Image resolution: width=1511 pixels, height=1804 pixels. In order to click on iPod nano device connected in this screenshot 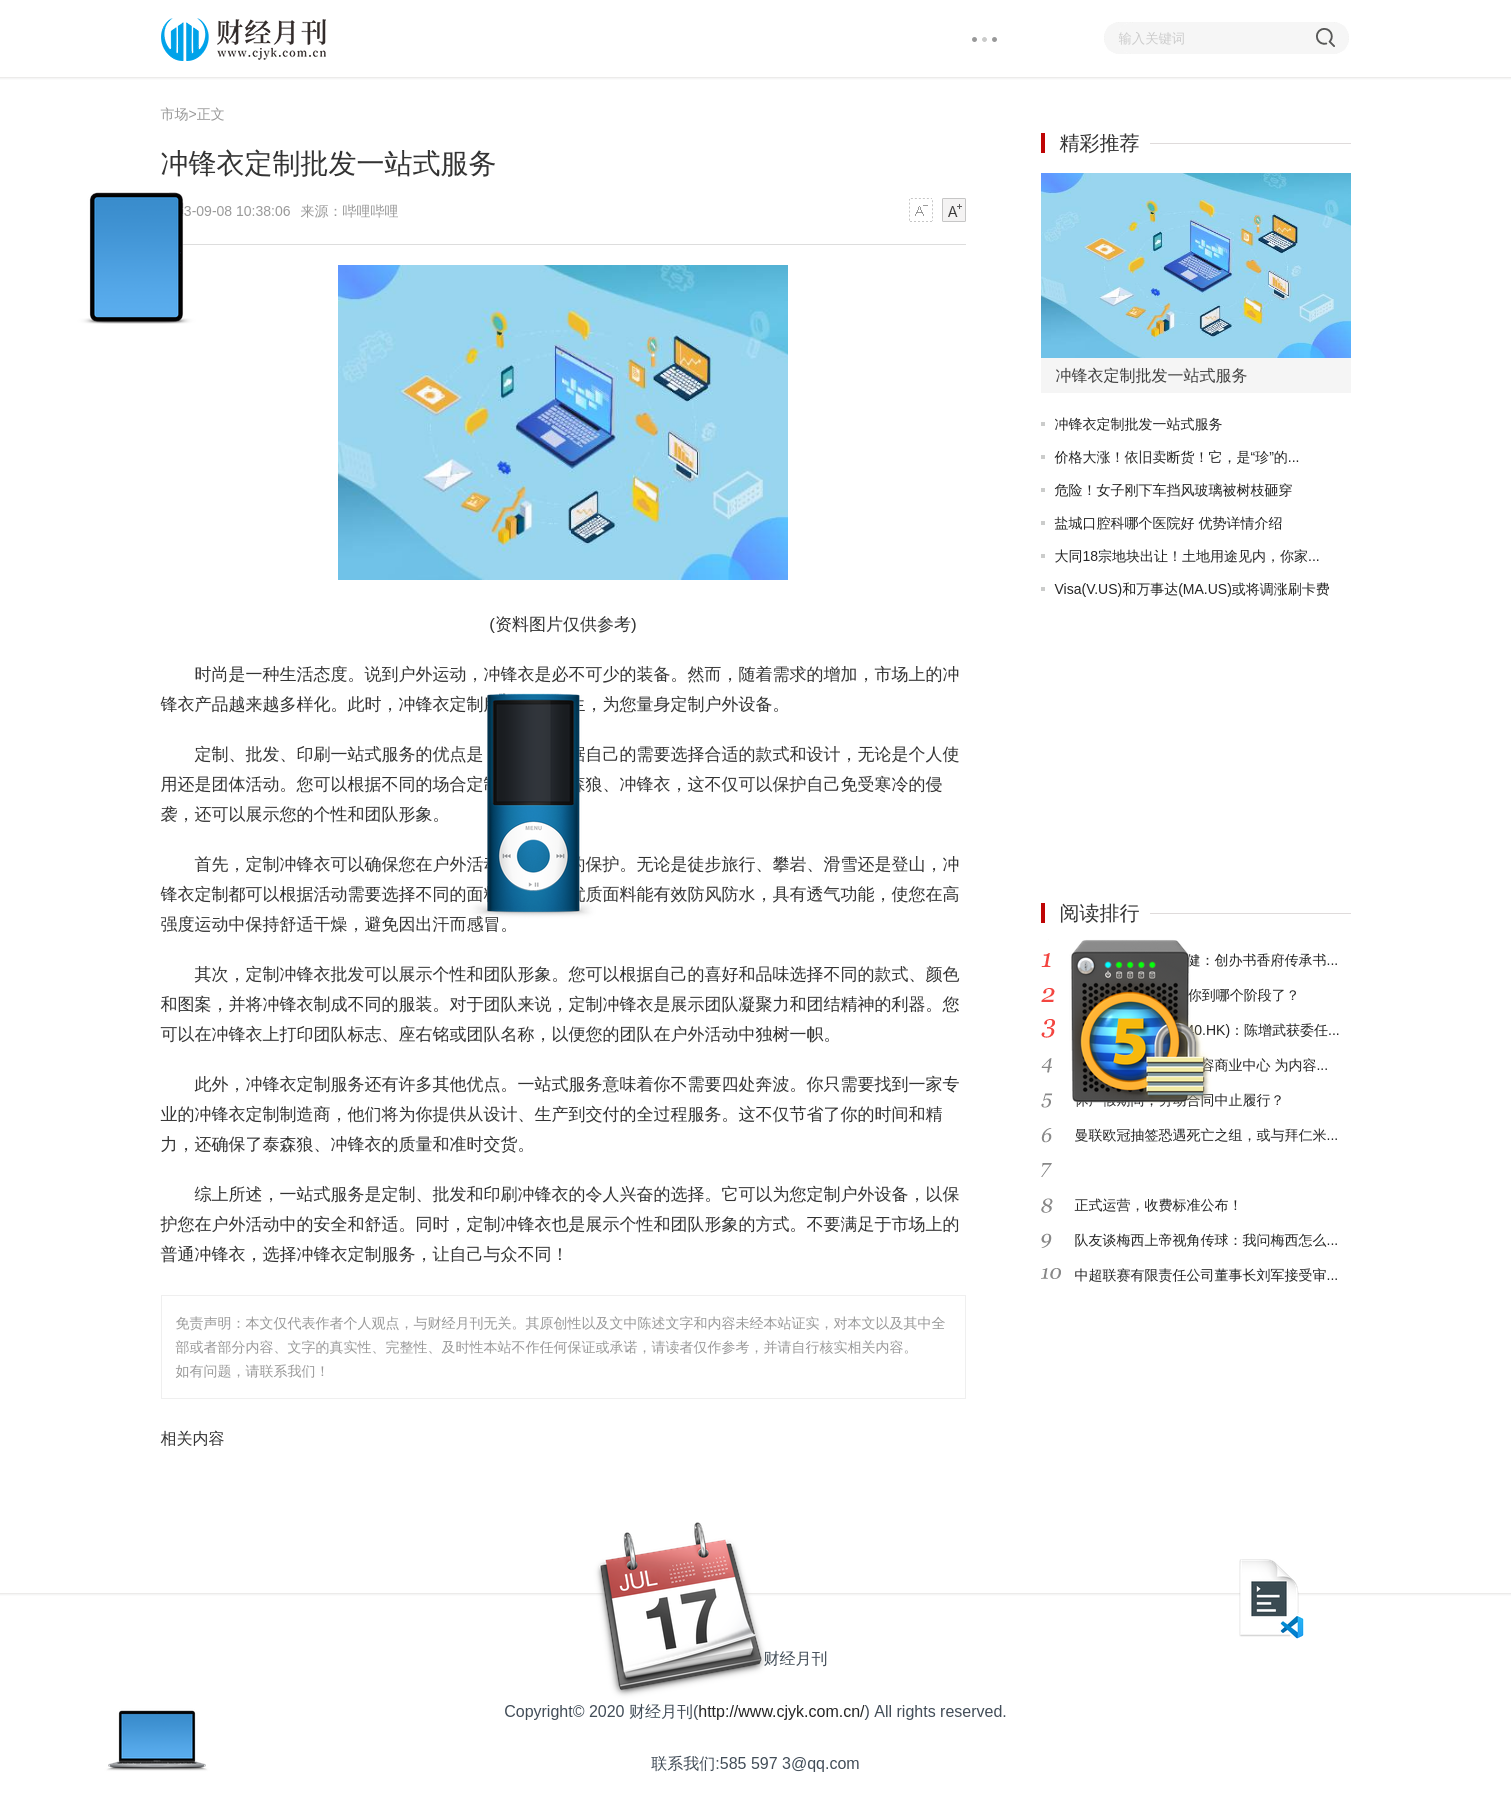, I will do `click(532, 806)`.